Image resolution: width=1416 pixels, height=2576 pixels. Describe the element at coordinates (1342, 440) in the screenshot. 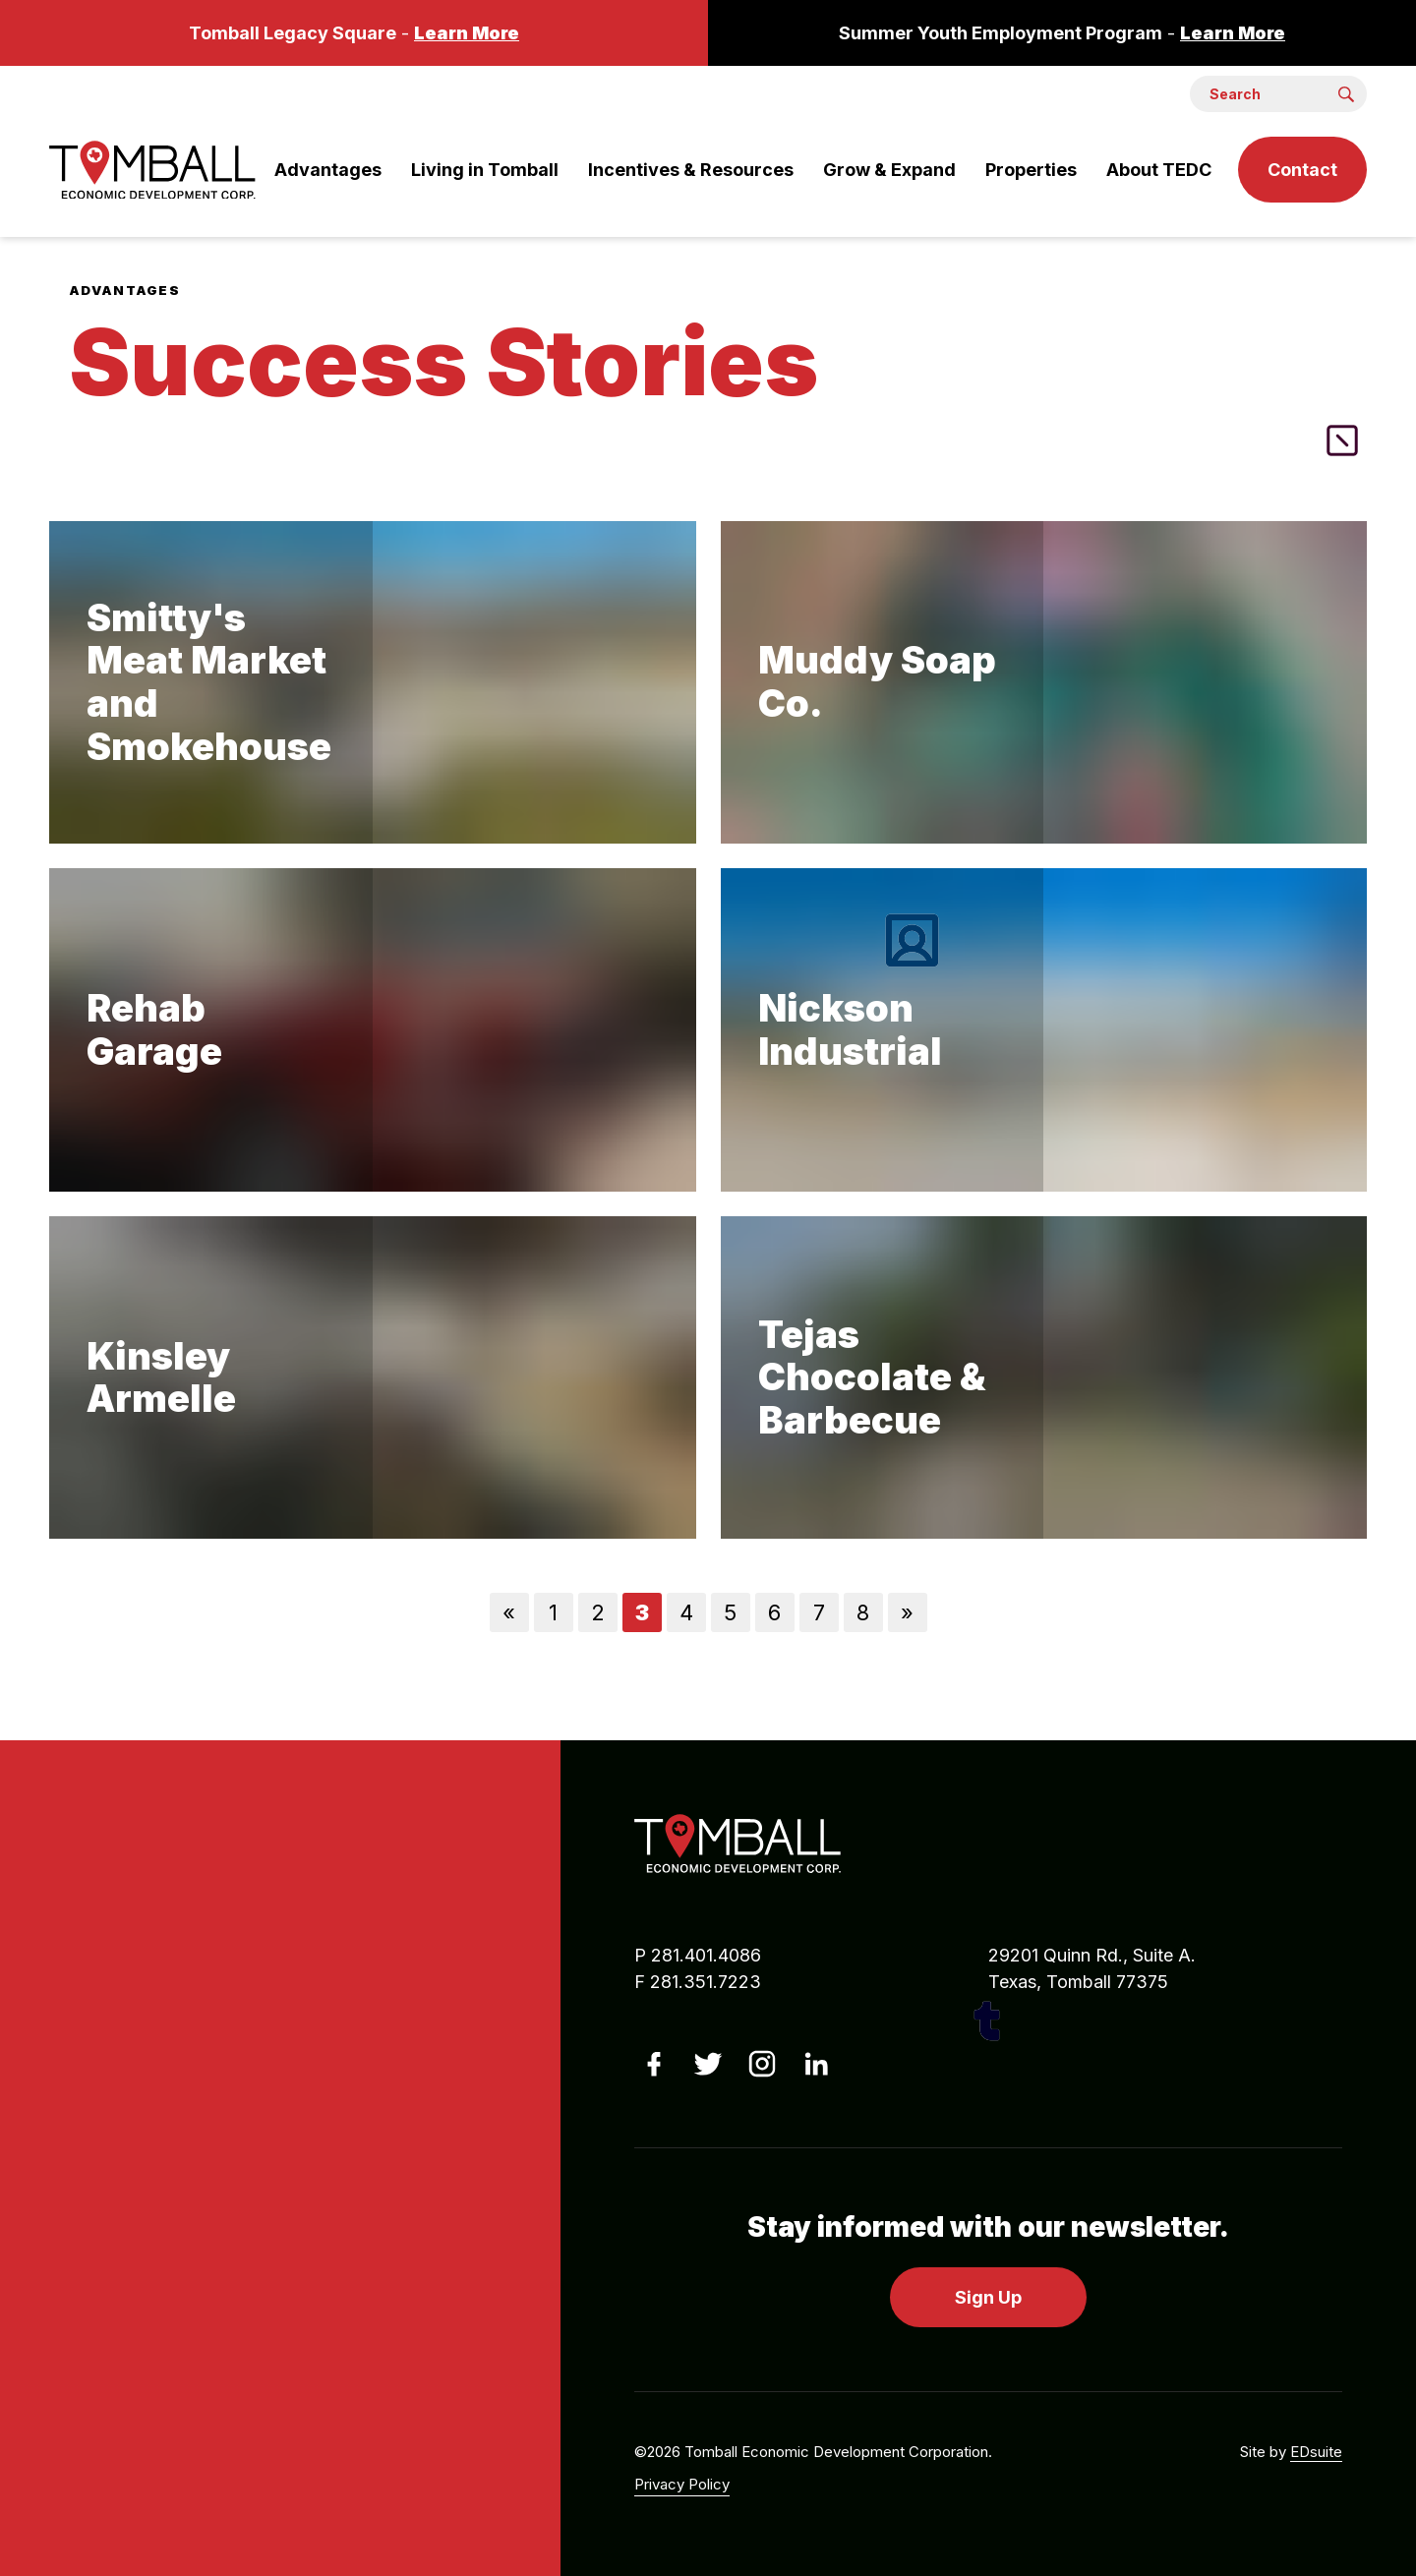

I see `indicates a blocked or forbidden action` at that location.